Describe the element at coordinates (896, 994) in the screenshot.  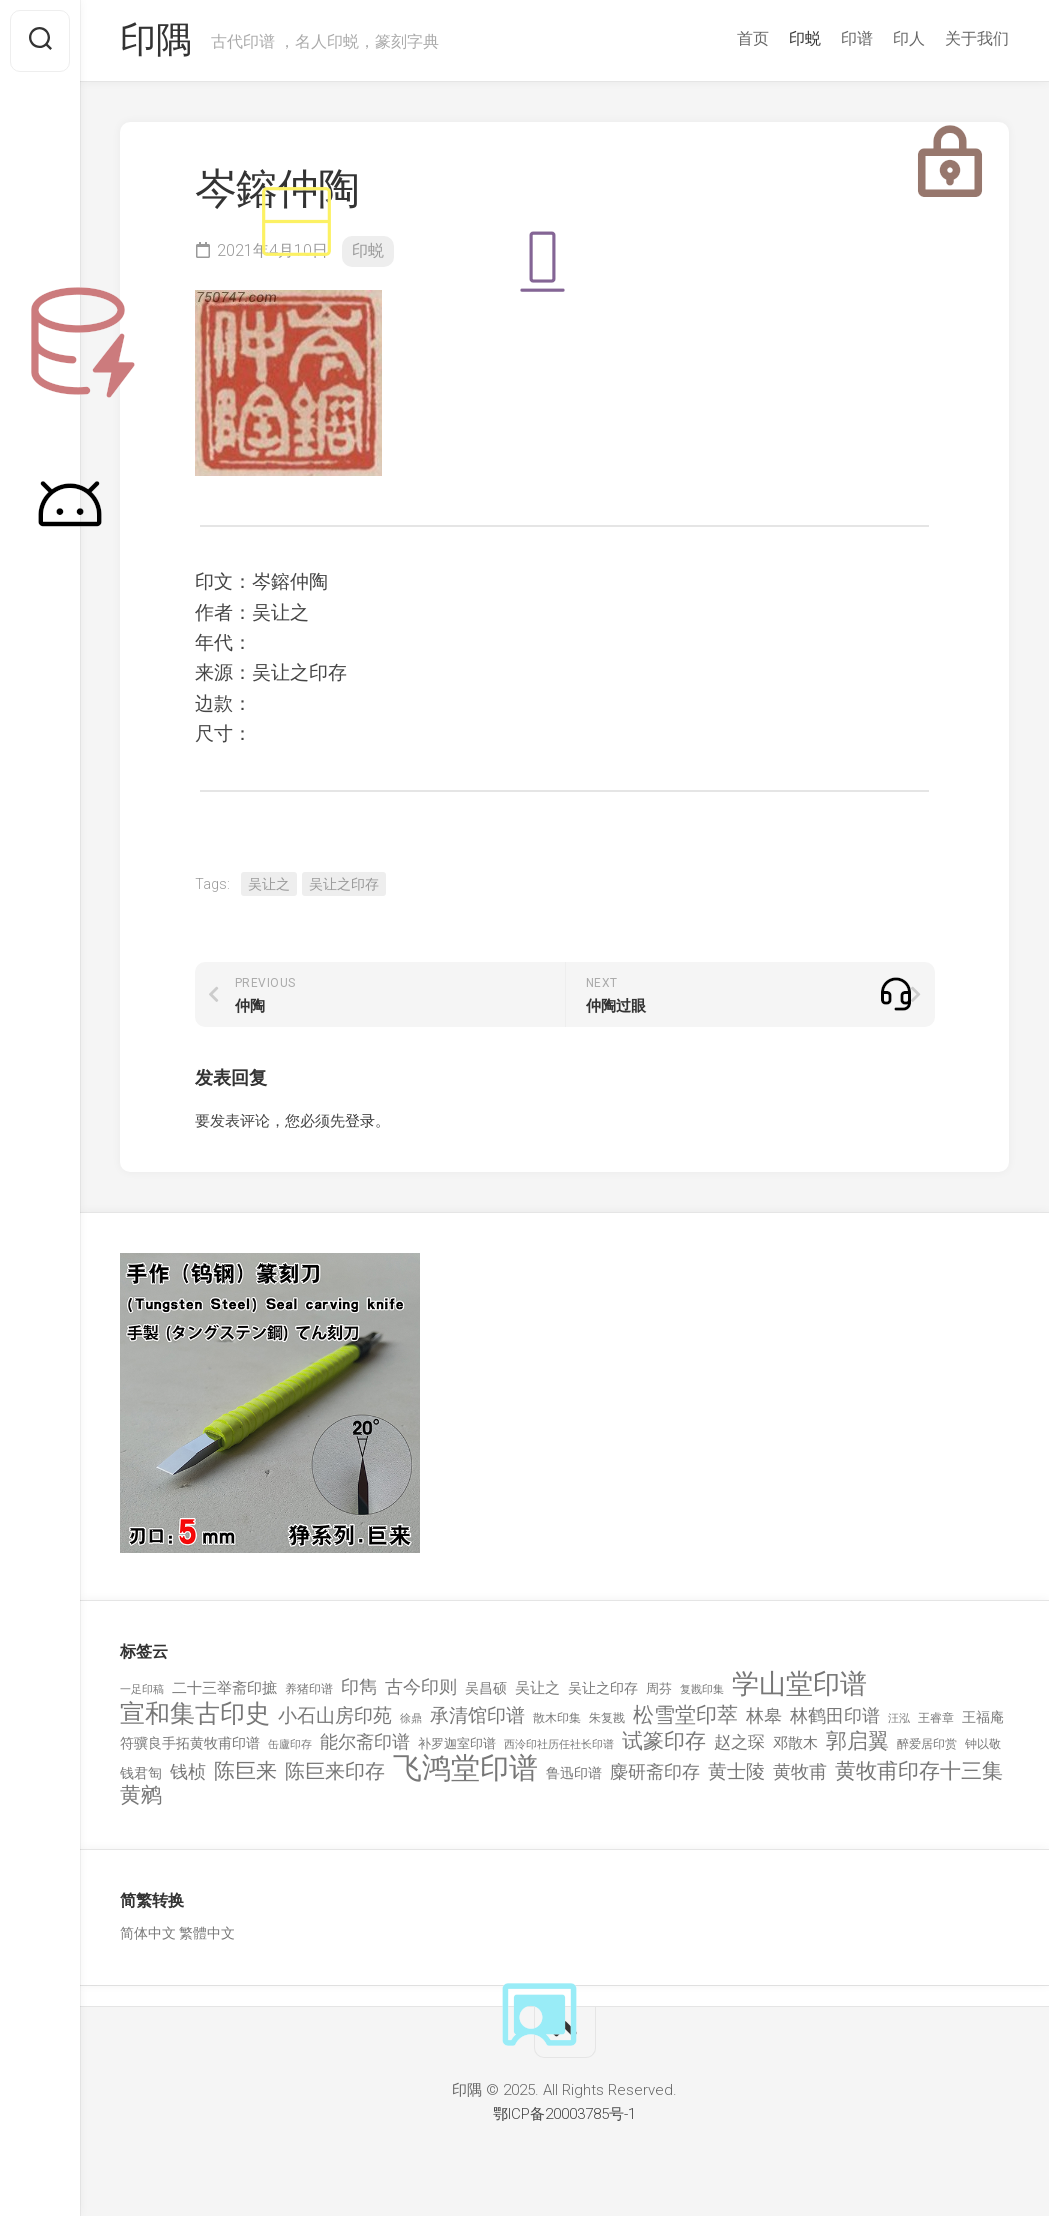
I see `contact customer support` at that location.